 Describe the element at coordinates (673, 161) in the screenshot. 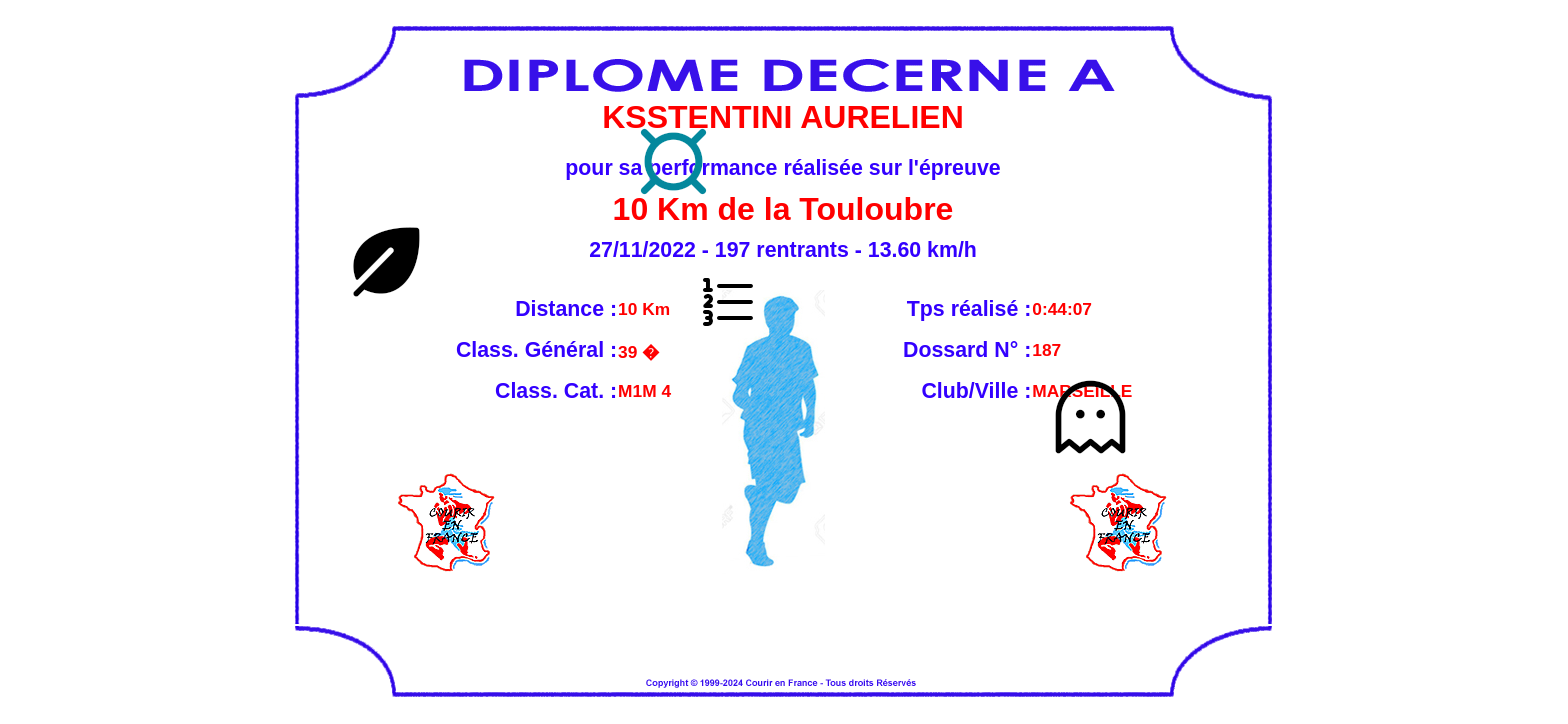

I see `view currency or monetary settings` at that location.